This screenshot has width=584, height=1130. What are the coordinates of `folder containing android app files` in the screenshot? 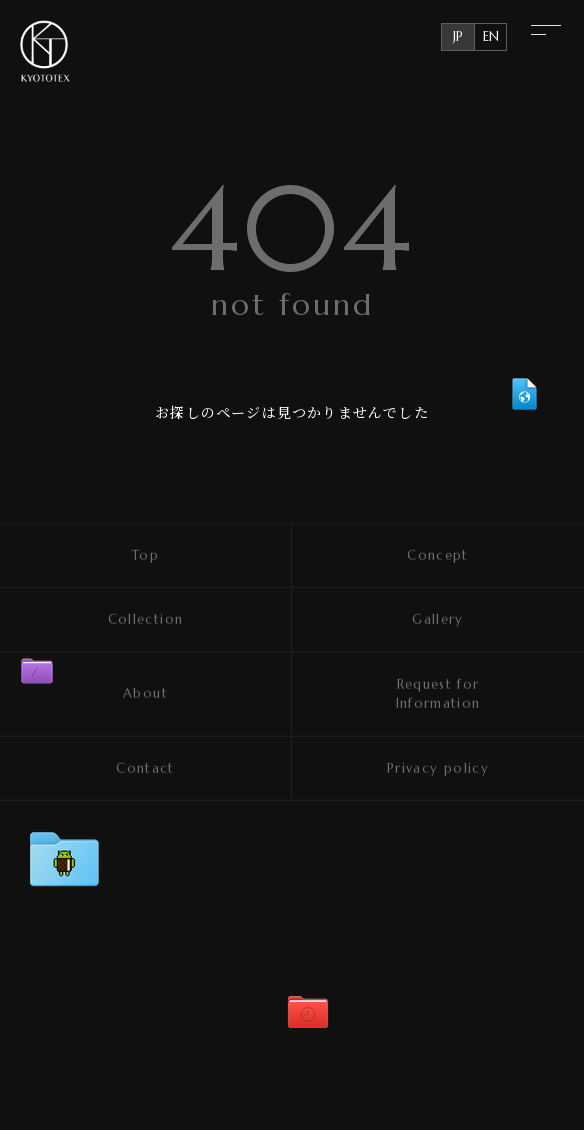 It's located at (64, 861).